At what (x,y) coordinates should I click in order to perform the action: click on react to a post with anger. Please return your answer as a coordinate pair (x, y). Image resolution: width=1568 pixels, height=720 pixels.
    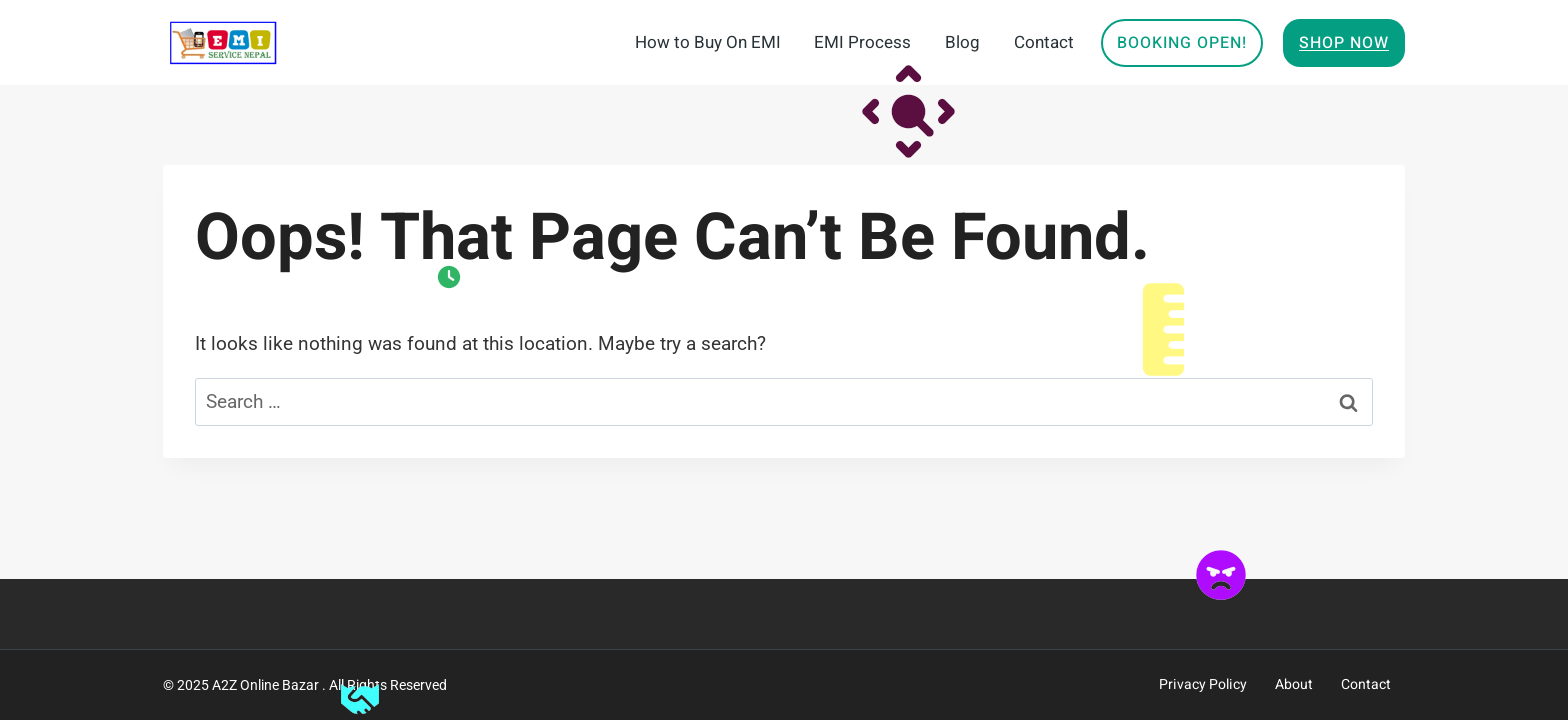
    Looking at the image, I should click on (1221, 575).